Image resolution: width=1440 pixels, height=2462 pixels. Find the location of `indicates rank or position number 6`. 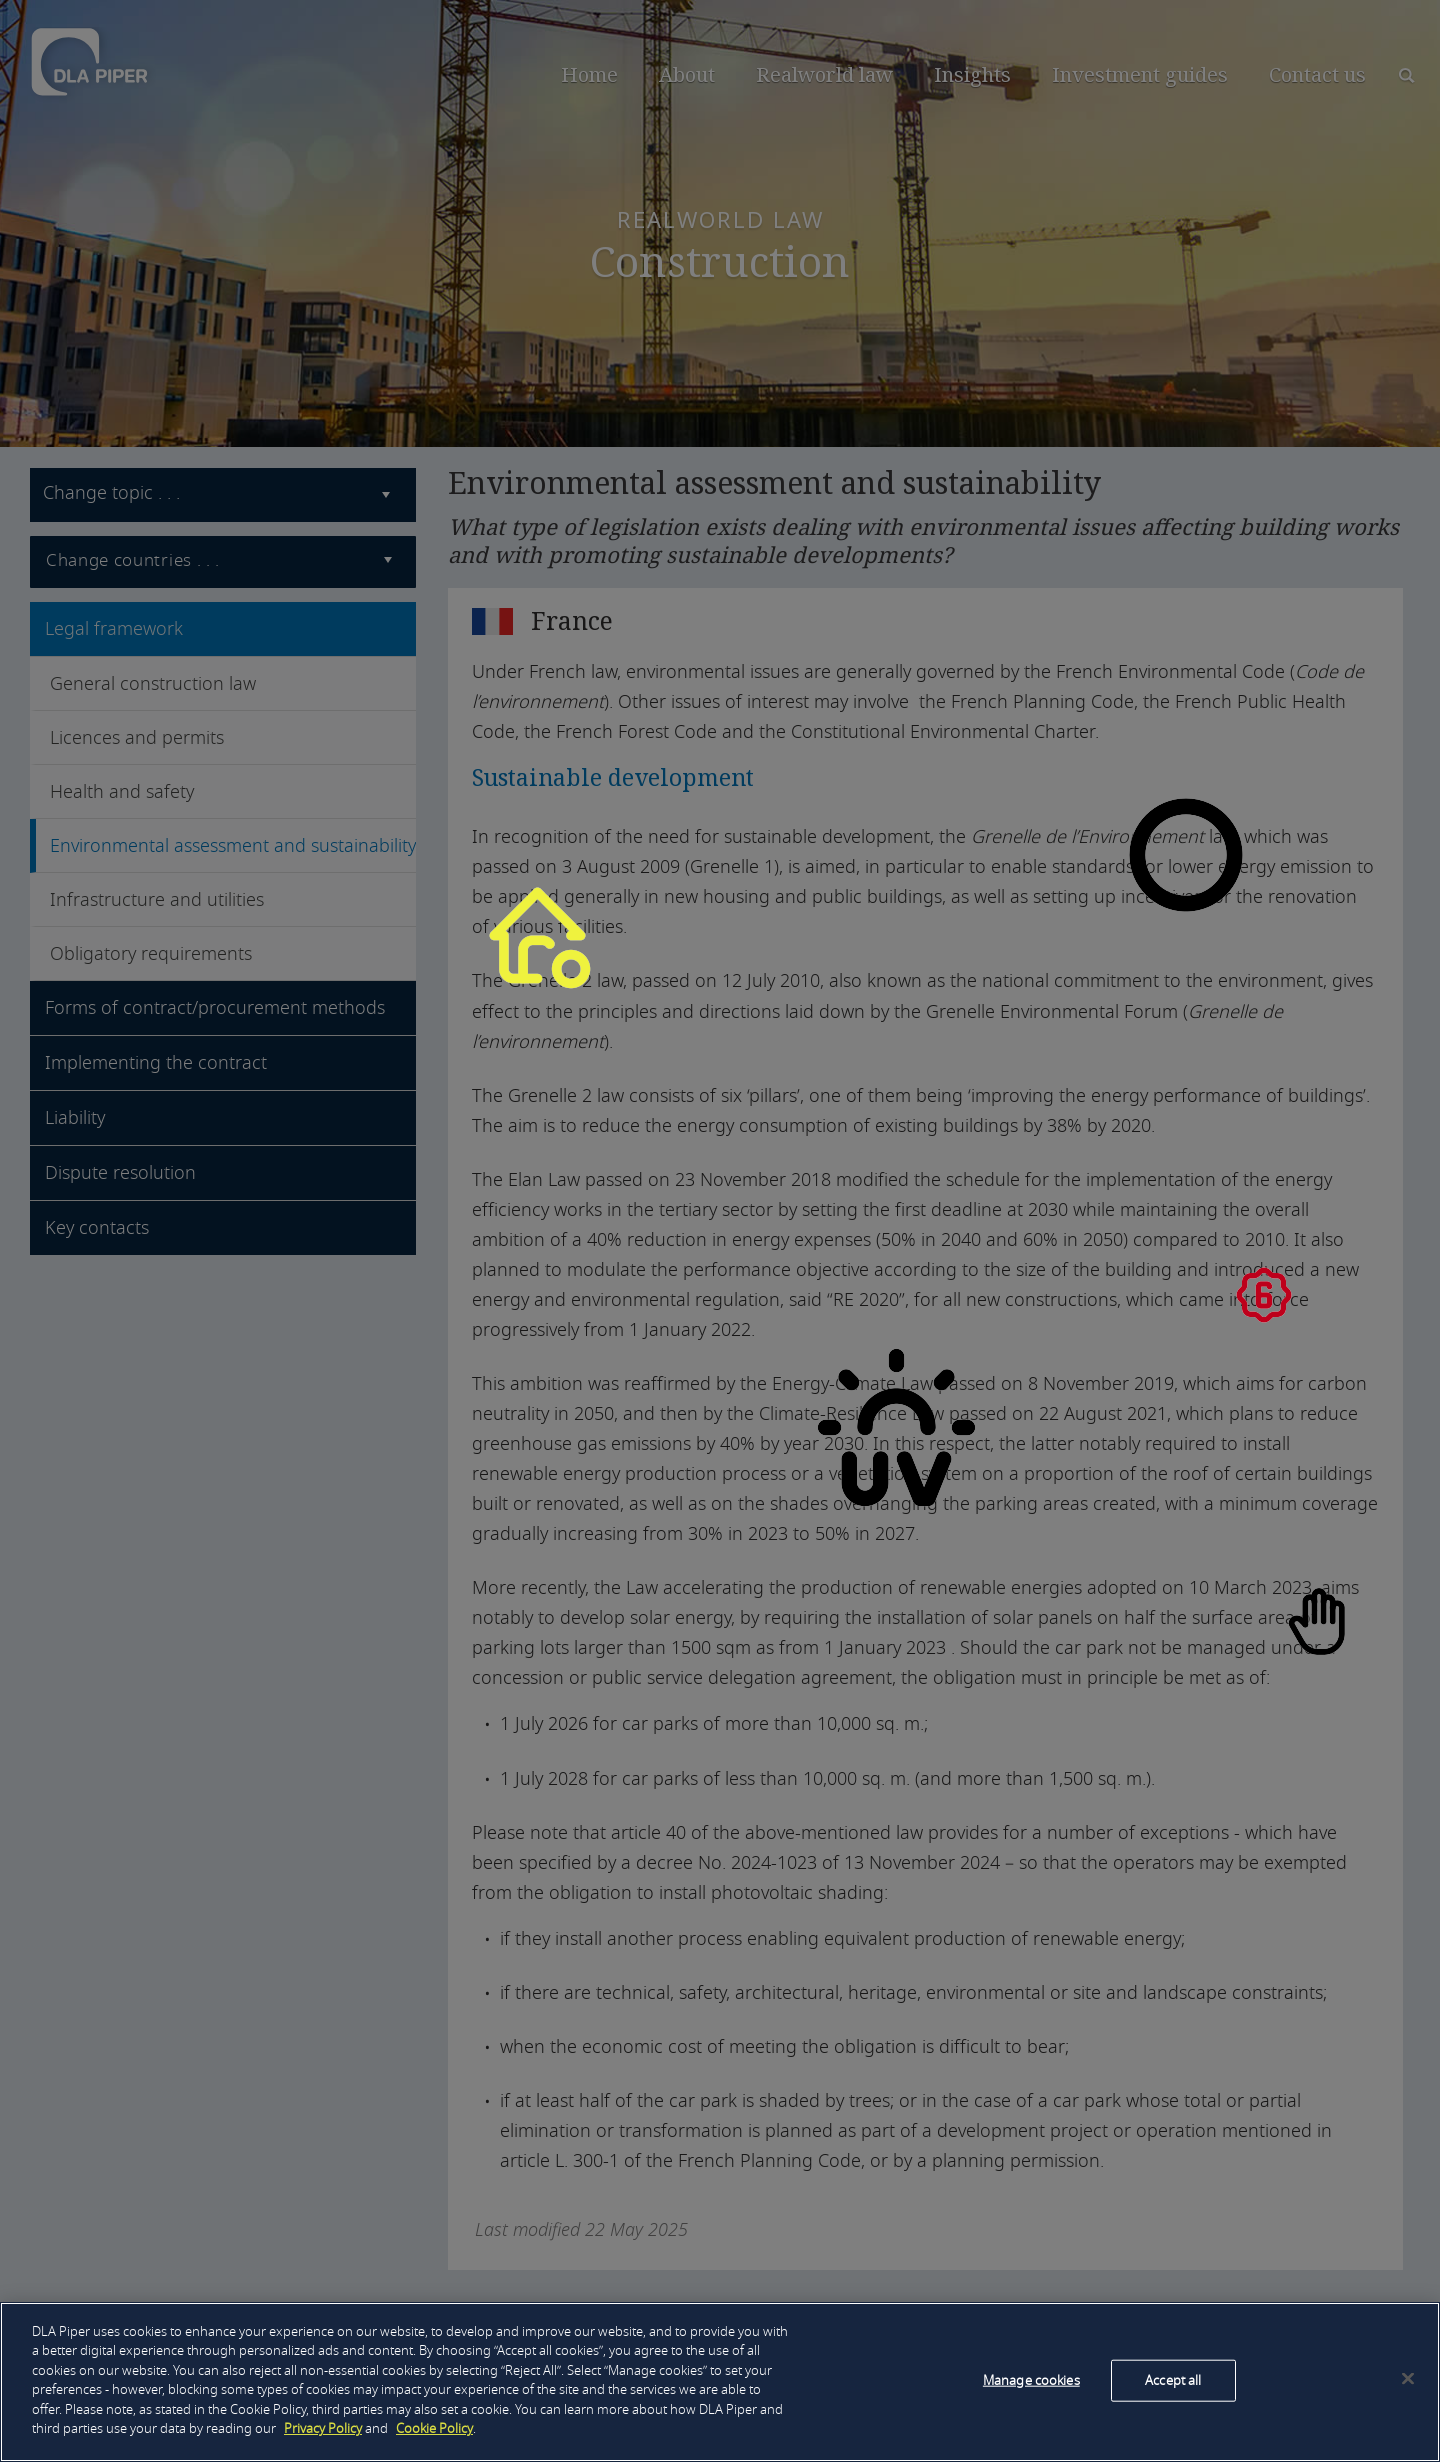

indicates rank or position number 6 is located at coordinates (1264, 1295).